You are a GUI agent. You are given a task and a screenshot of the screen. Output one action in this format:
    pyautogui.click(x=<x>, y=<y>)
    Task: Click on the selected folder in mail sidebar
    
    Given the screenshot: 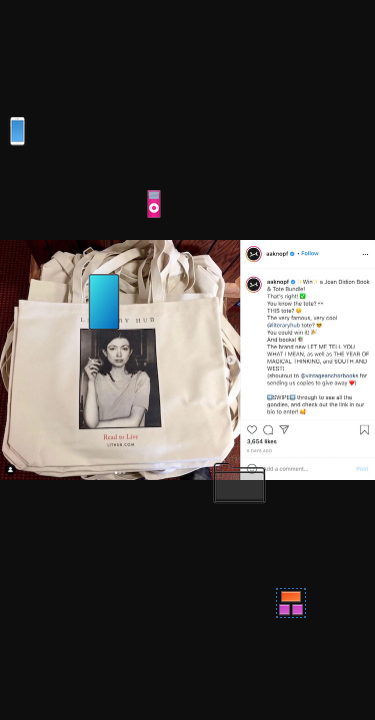 What is the action you would take?
    pyautogui.click(x=239, y=482)
    